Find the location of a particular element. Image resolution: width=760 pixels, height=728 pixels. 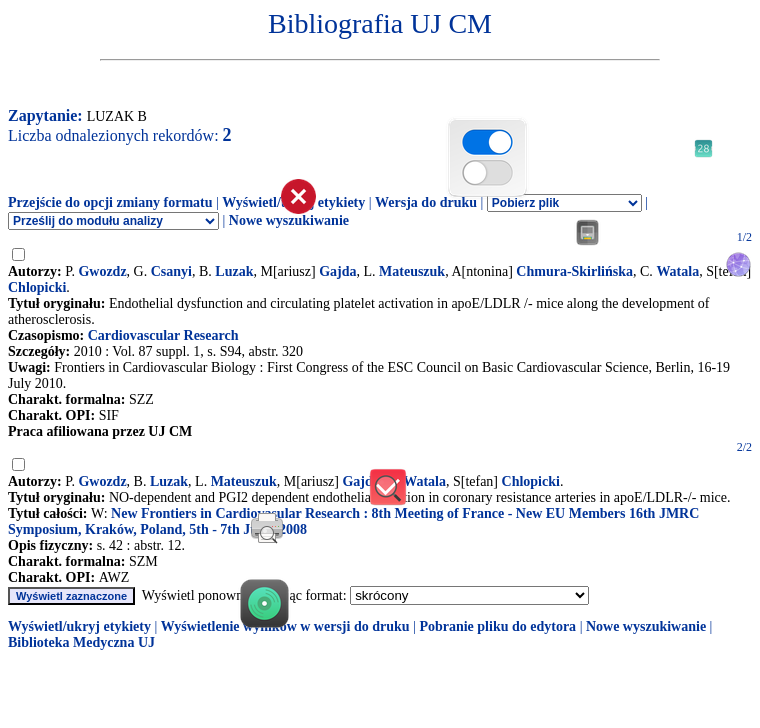

access network and internet settings is located at coordinates (738, 264).